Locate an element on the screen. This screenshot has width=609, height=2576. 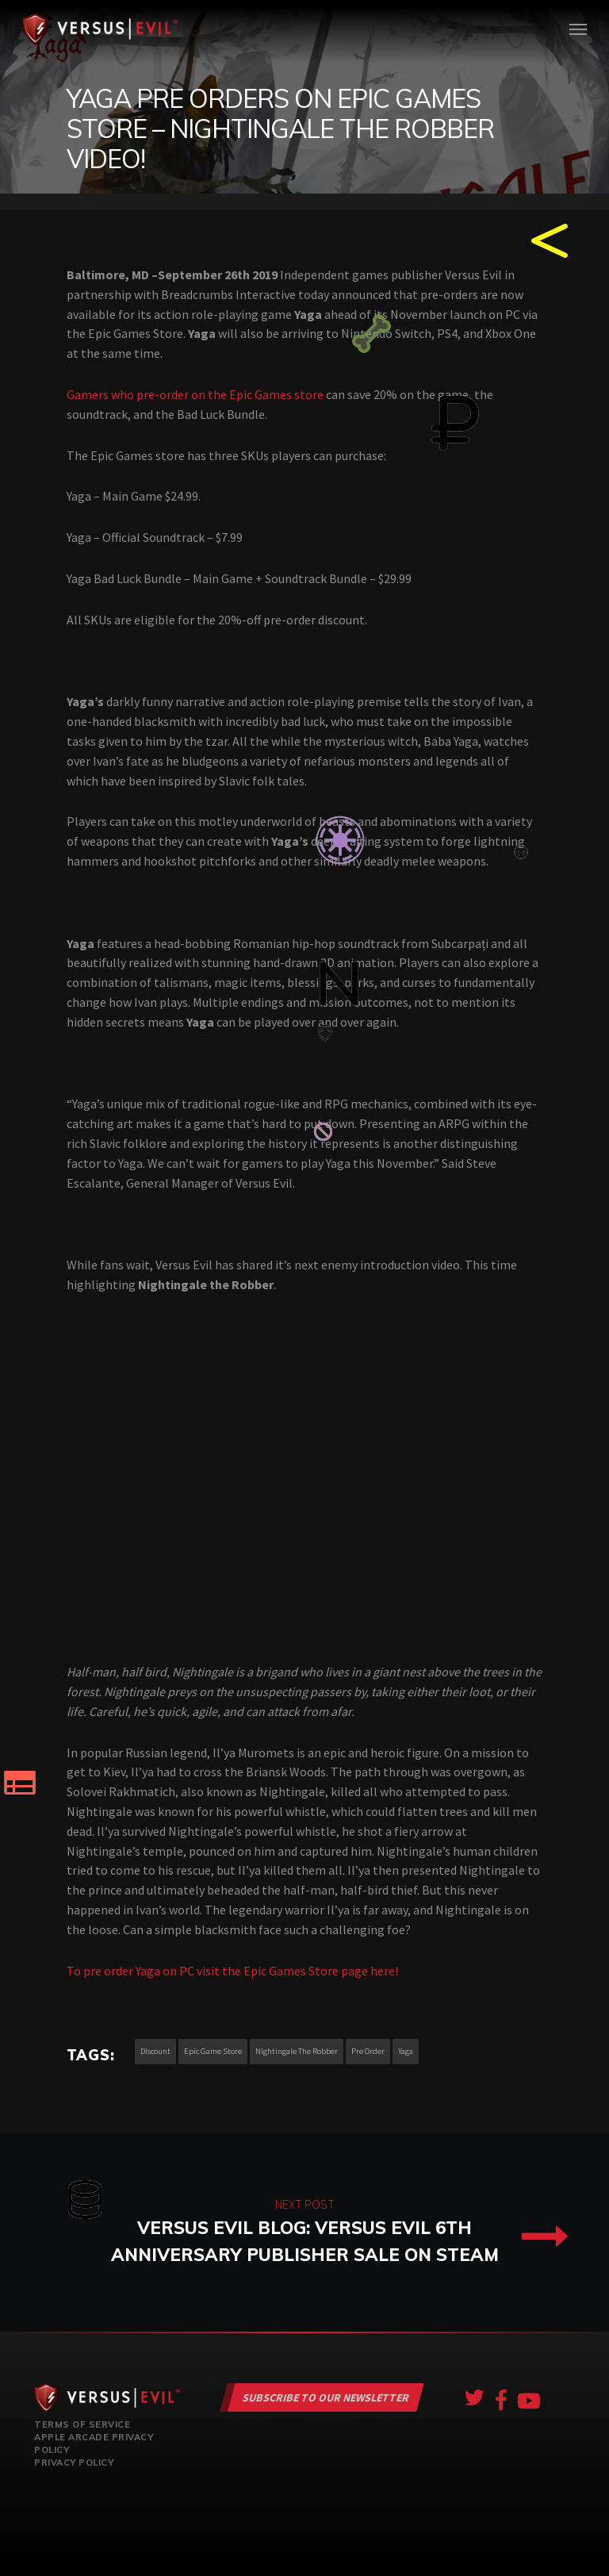
indicates russian ruble currency is located at coordinates (457, 423).